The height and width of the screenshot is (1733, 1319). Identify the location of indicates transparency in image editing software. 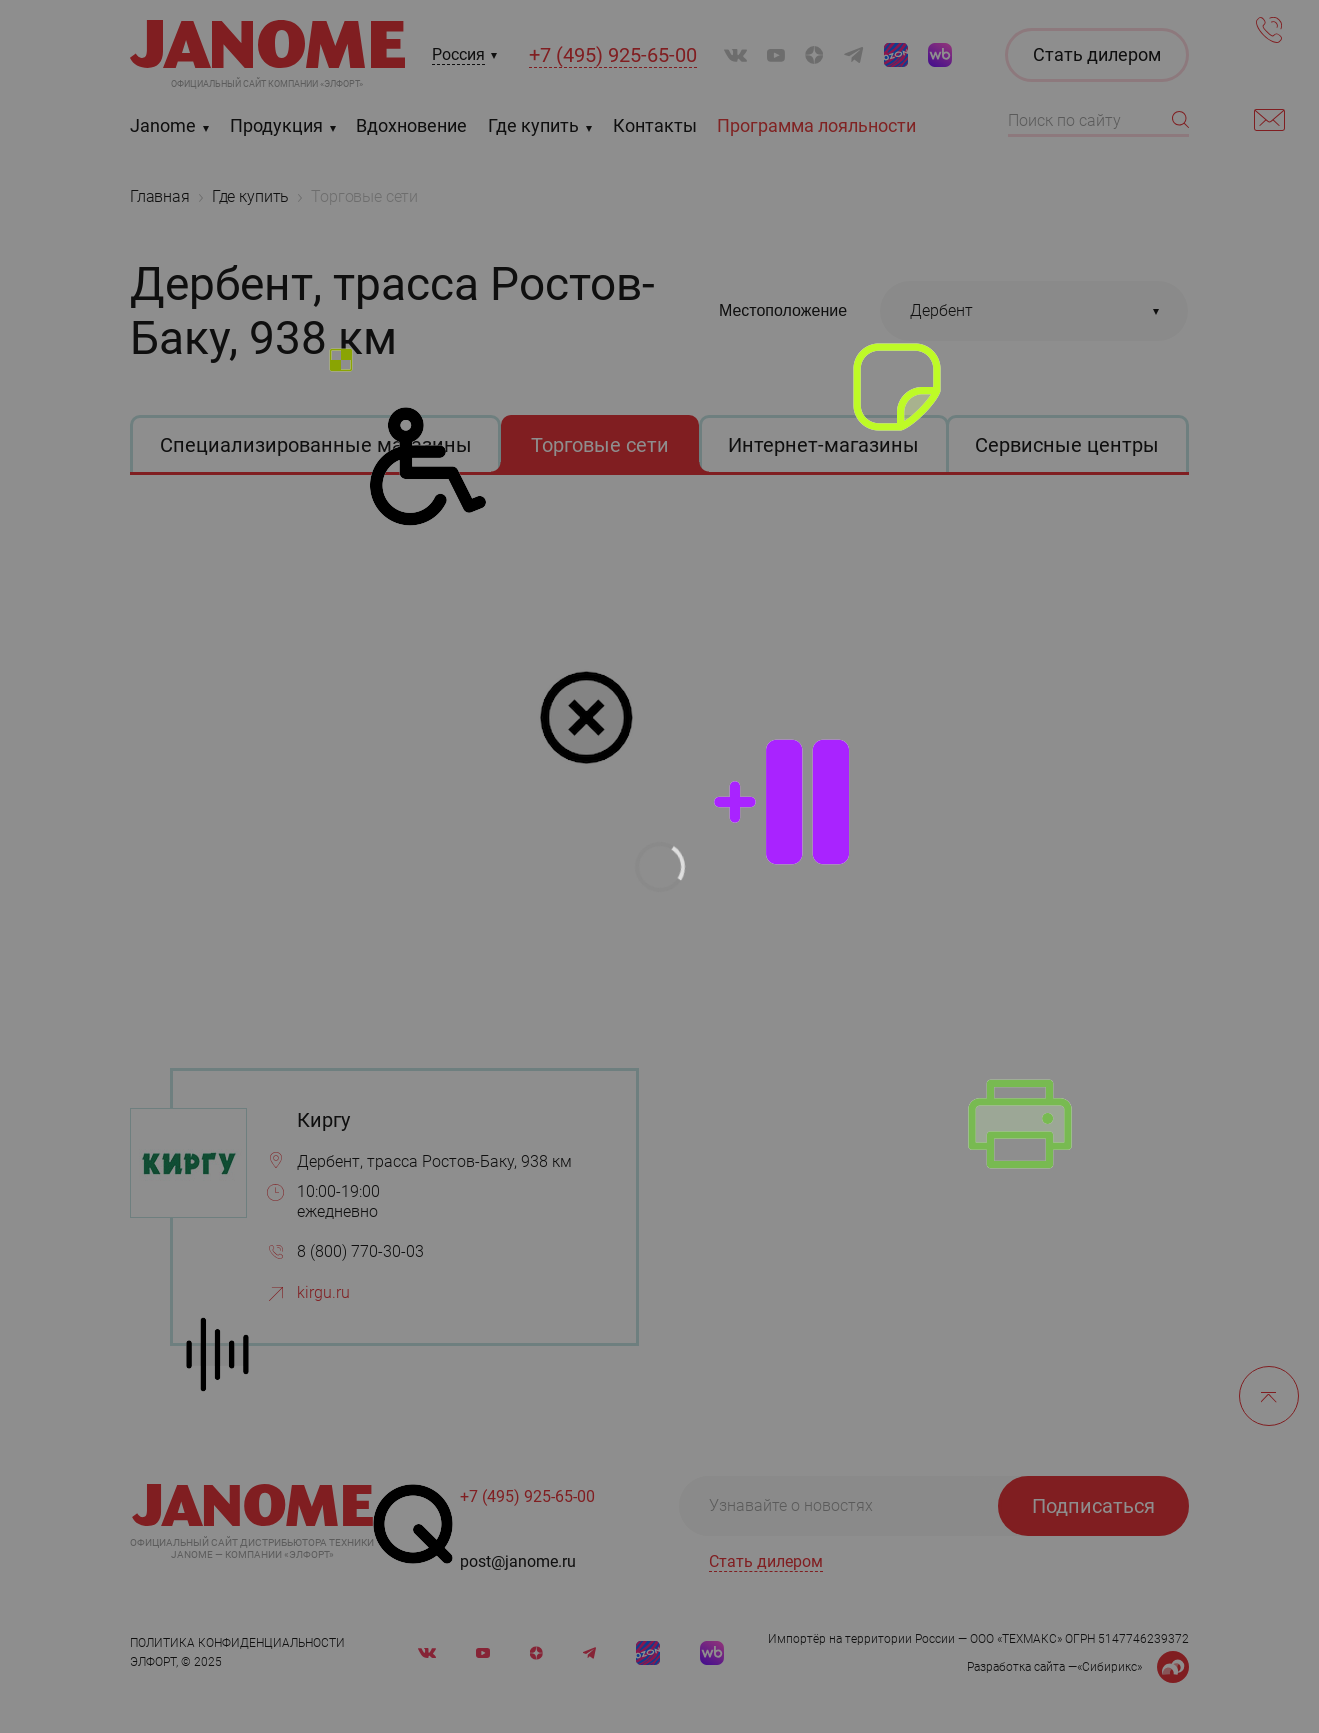
(341, 360).